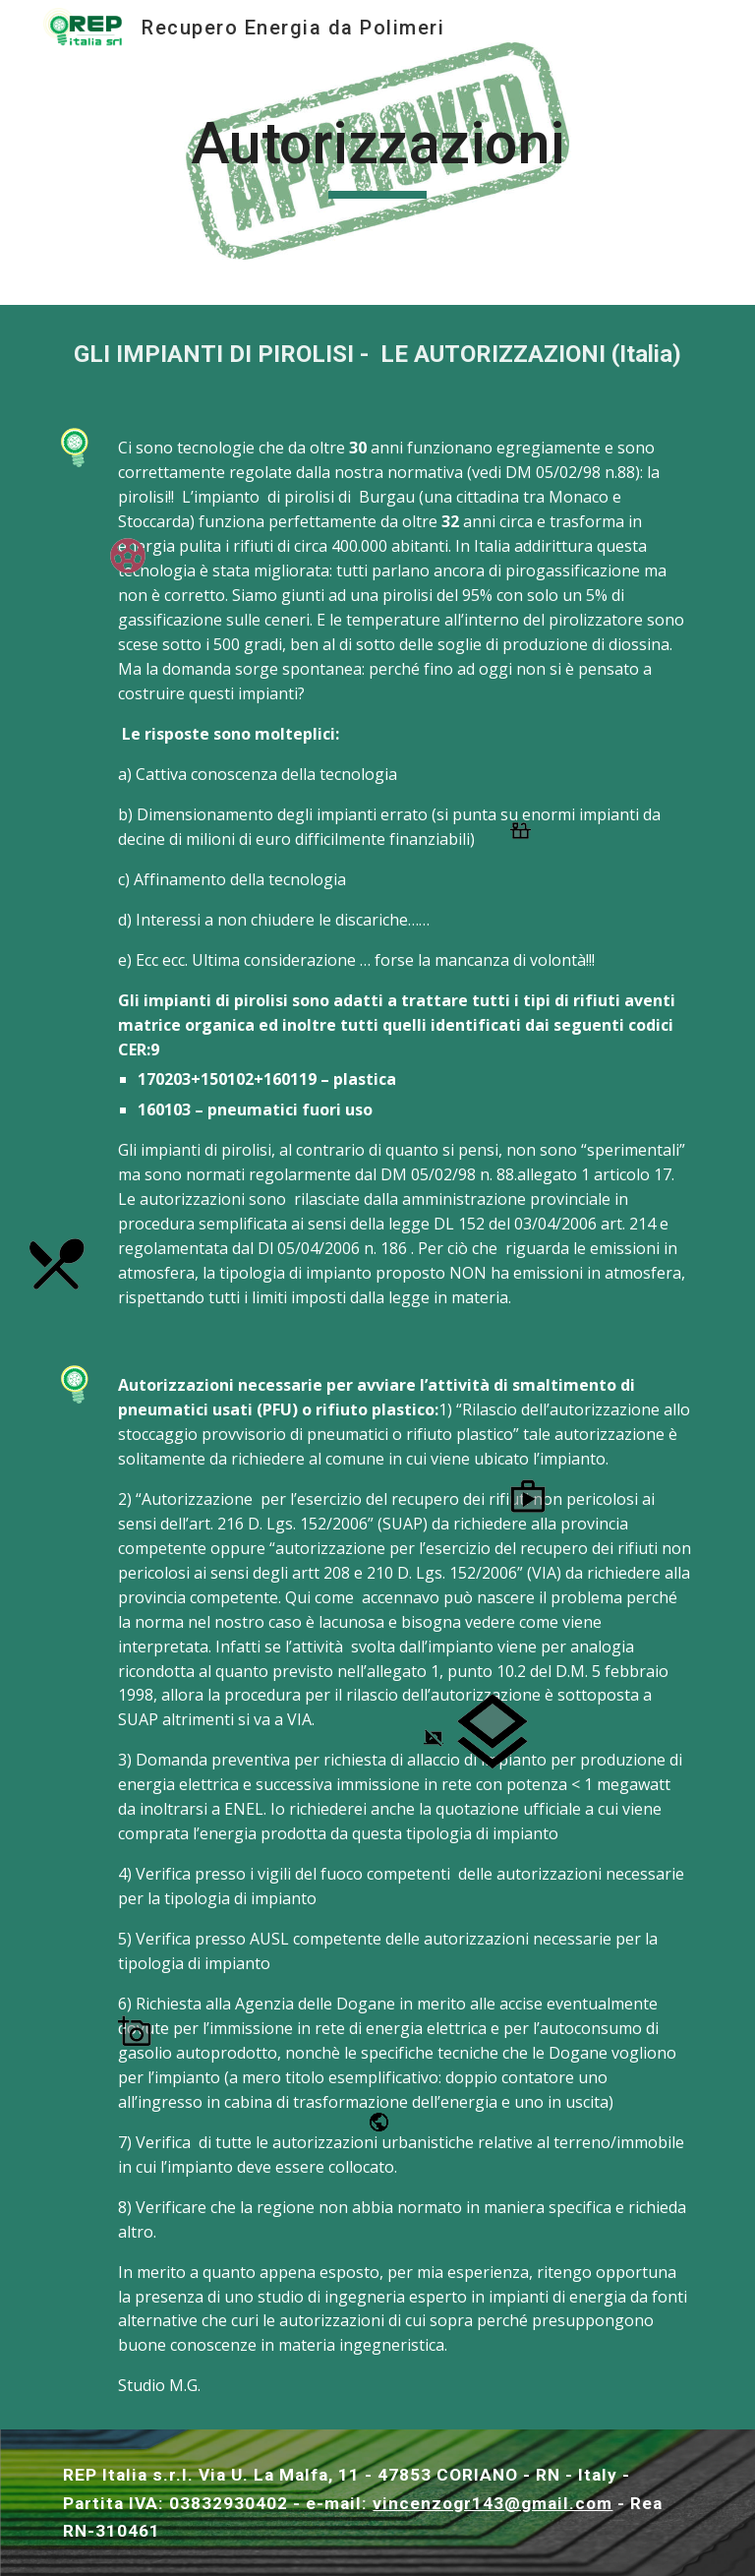 This screenshot has width=755, height=2576. Describe the element at coordinates (378, 2122) in the screenshot. I see `access public or global content` at that location.